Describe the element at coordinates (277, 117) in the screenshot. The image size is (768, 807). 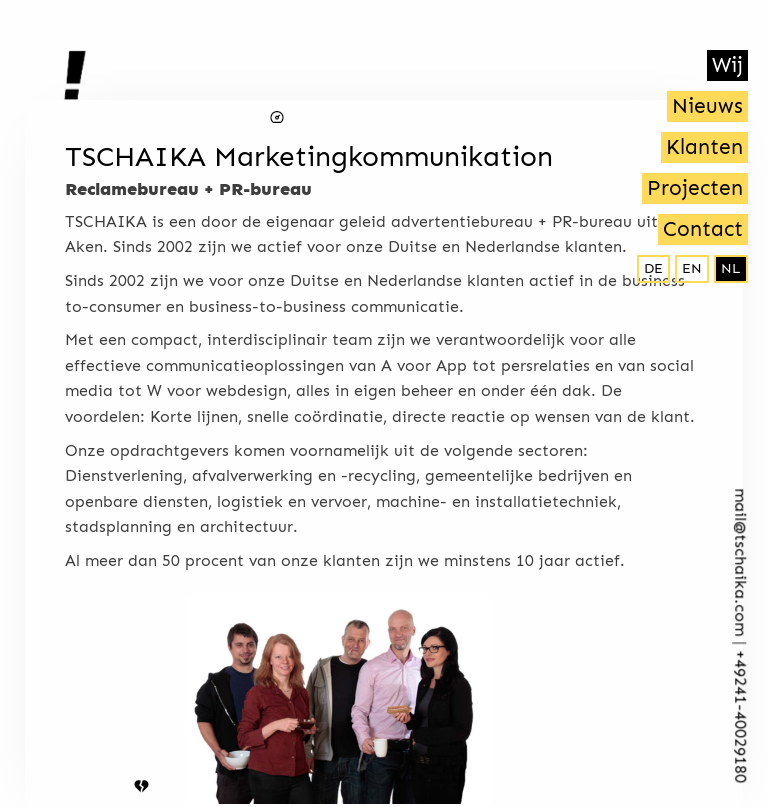
I see `access your dashboard or control panel` at that location.